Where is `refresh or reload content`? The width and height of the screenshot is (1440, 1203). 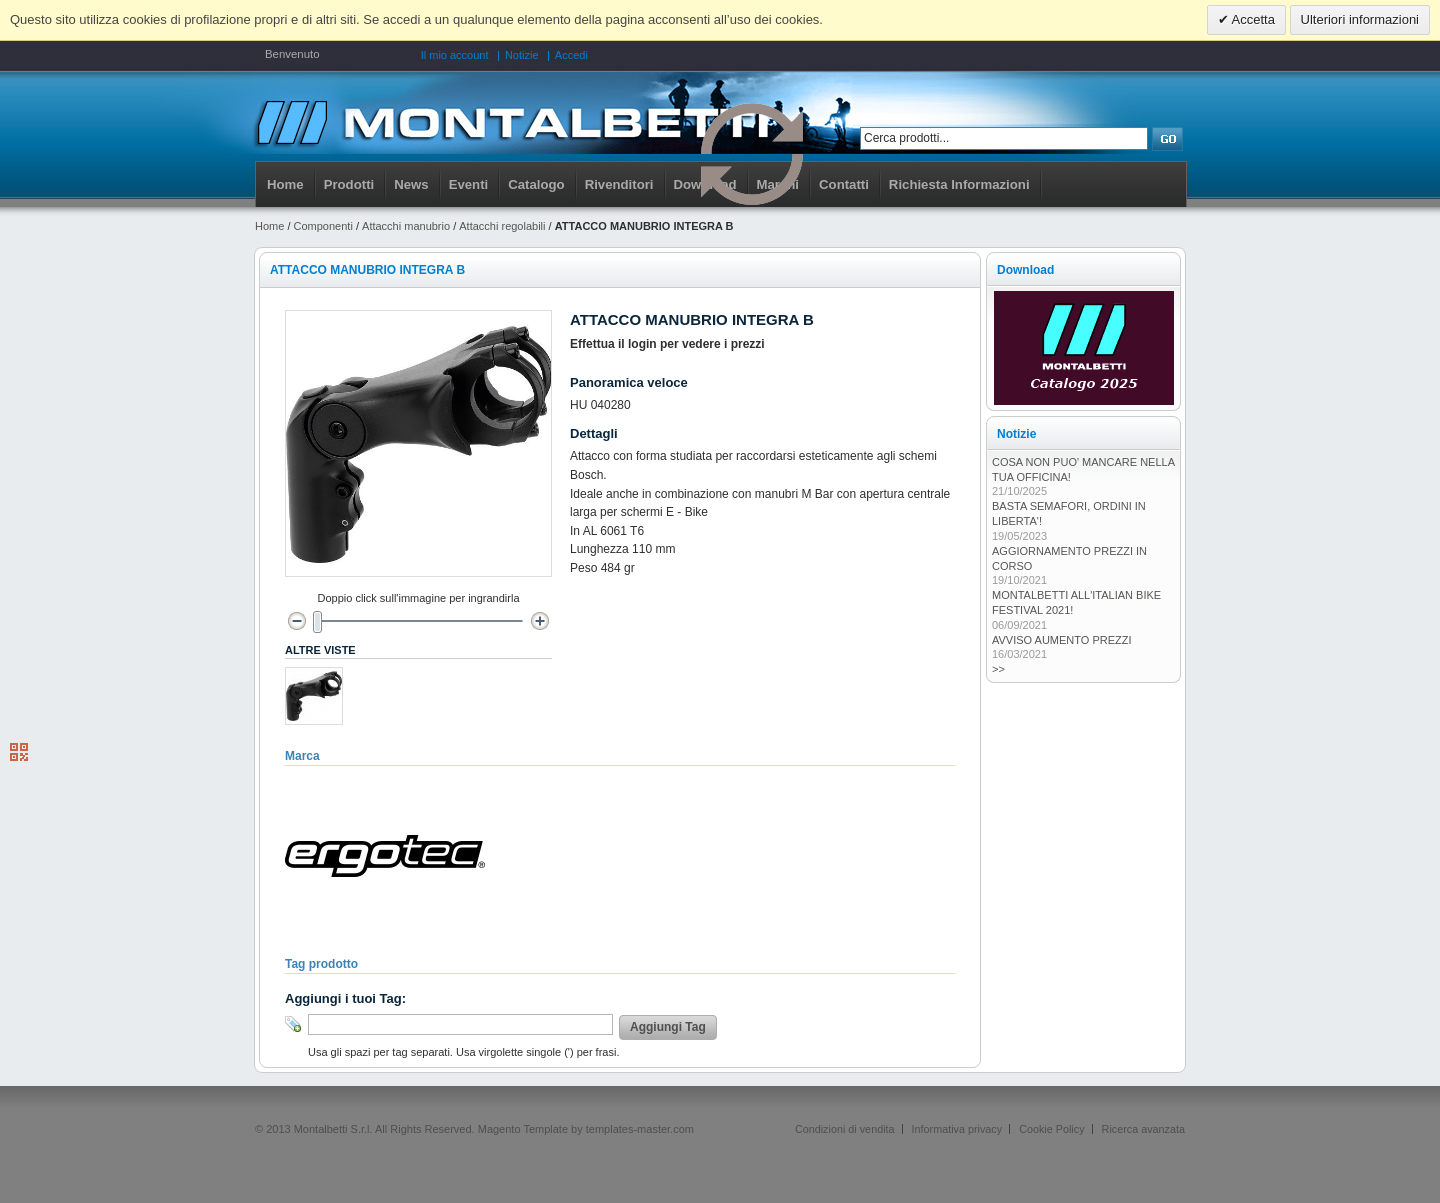 refresh or reload content is located at coordinates (752, 154).